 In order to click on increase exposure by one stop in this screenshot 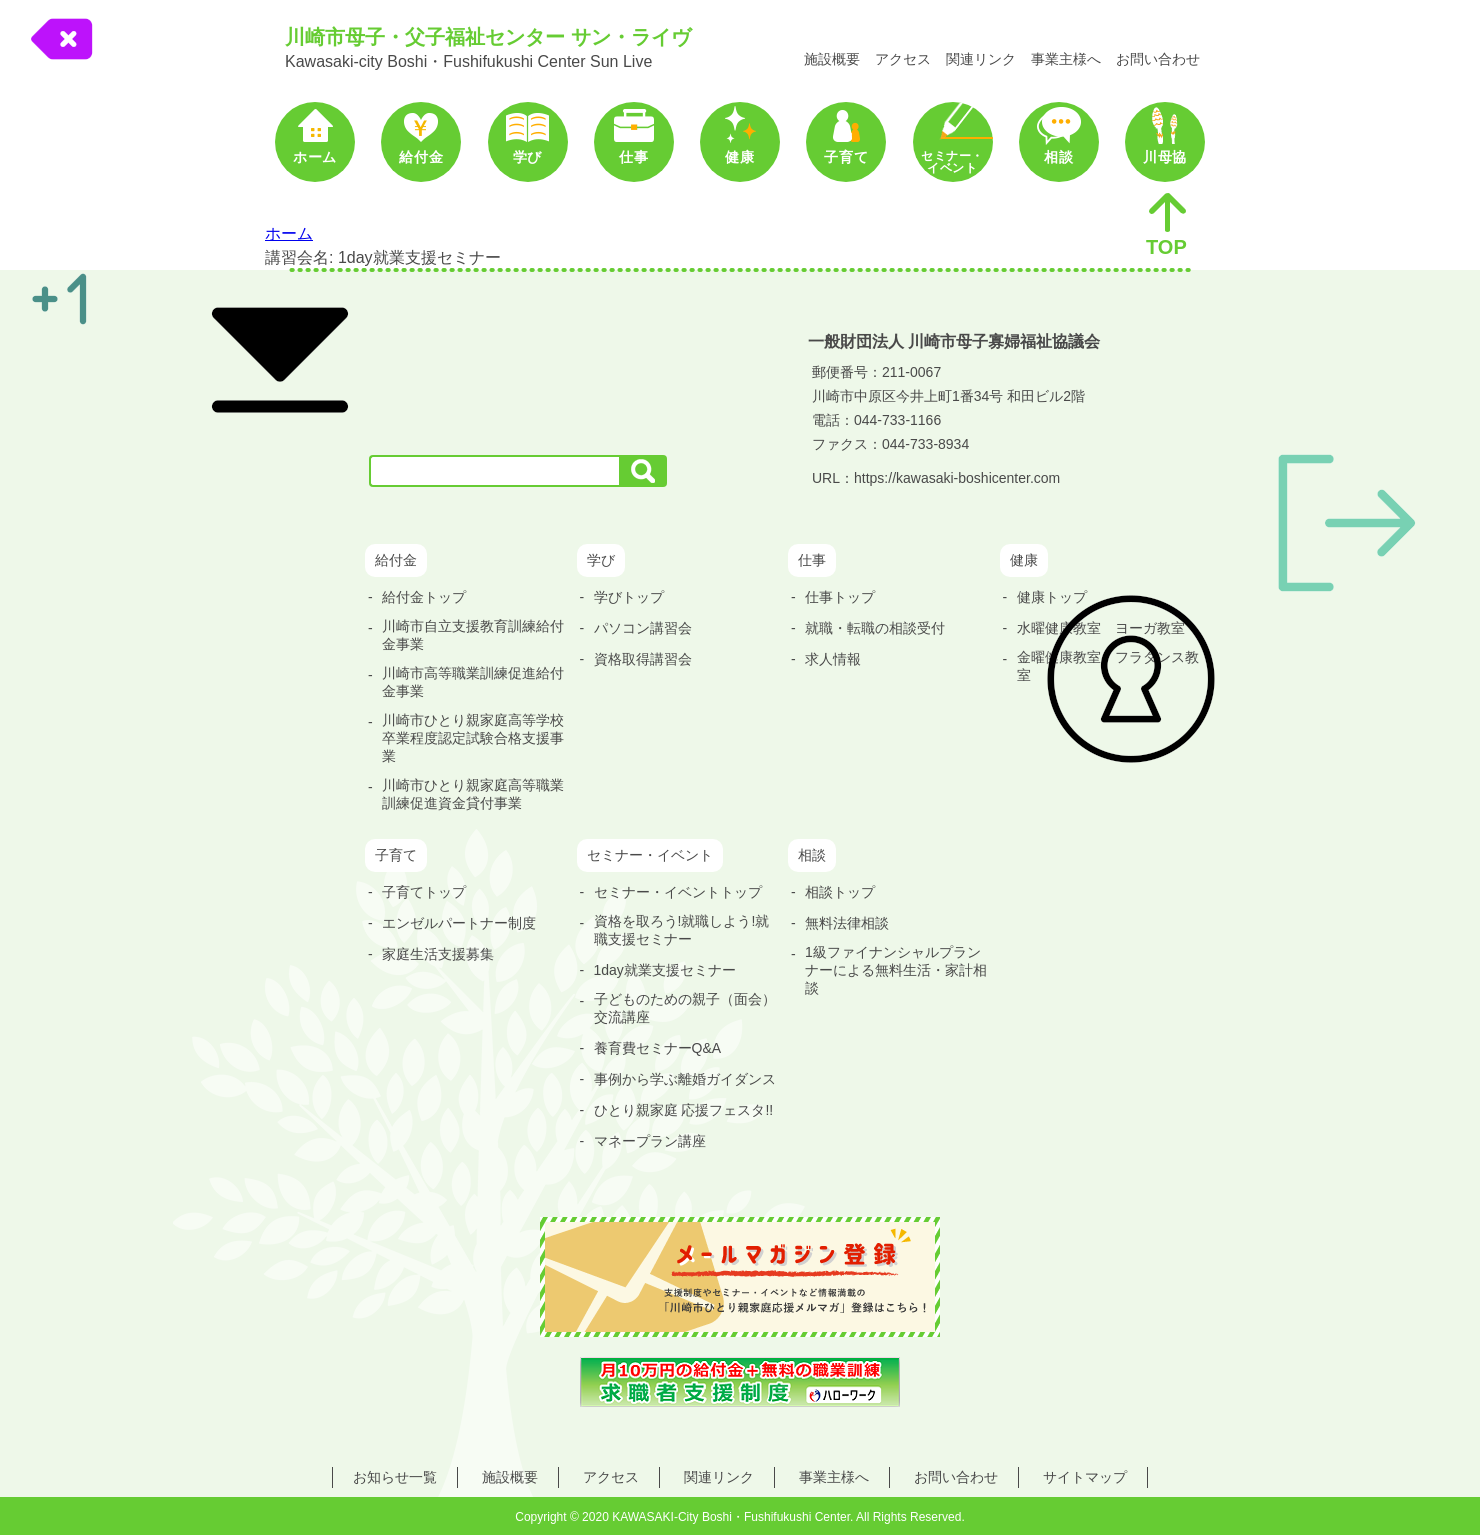, I will do `click(64, 299)`.